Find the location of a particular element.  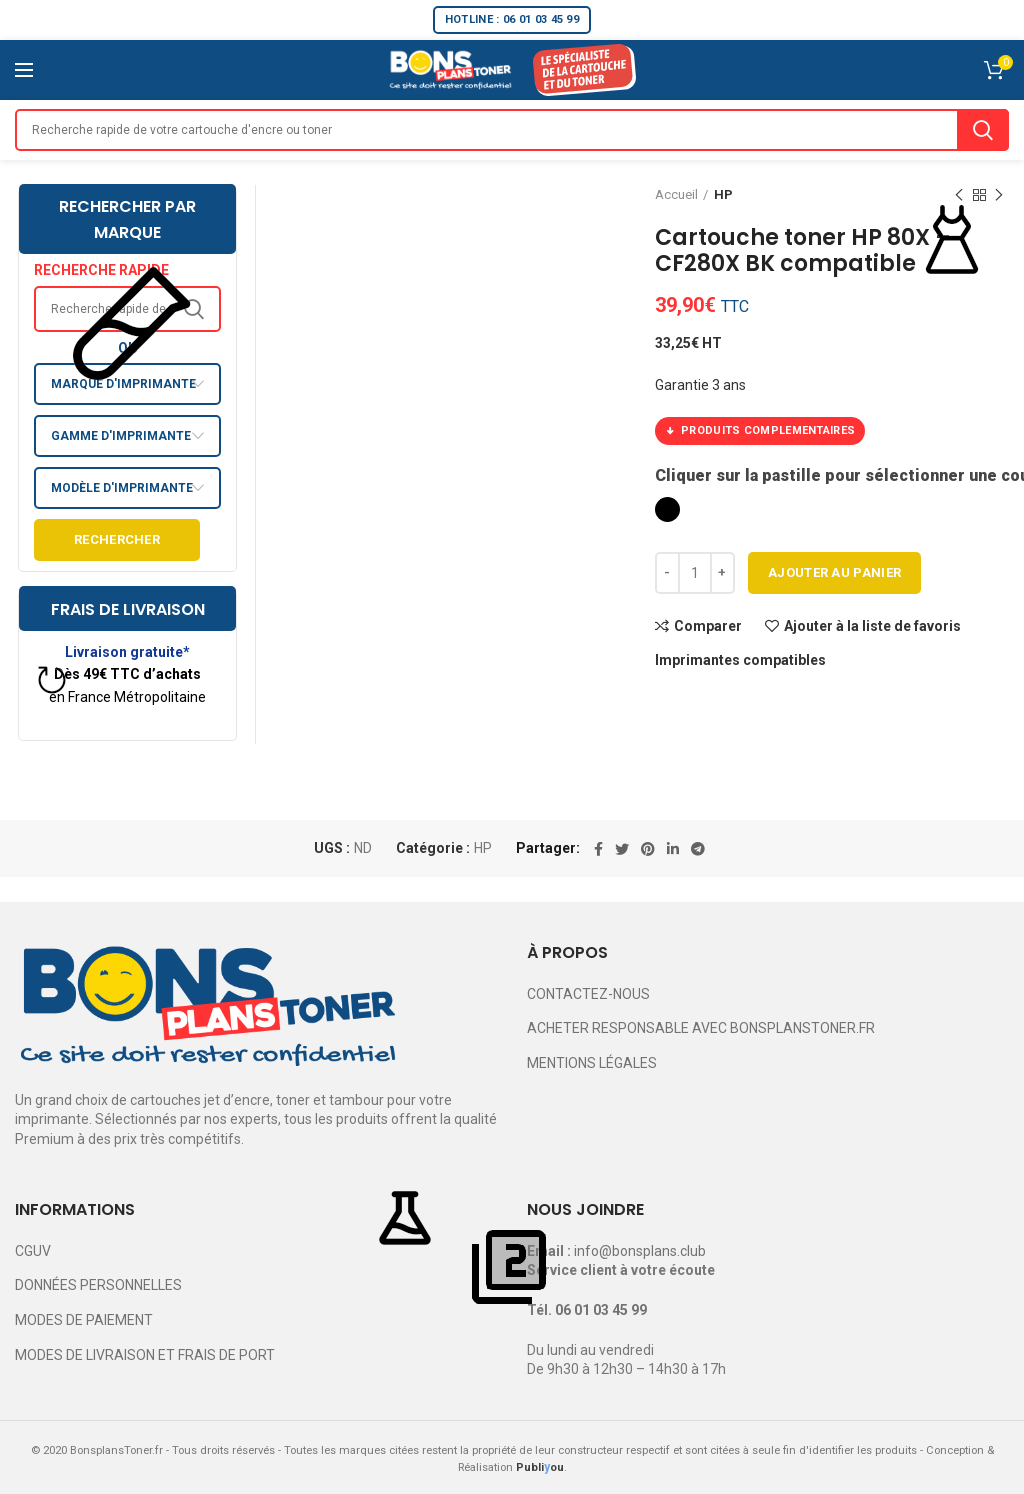

access experimental or beta features is located at coordinates (405, 1219).